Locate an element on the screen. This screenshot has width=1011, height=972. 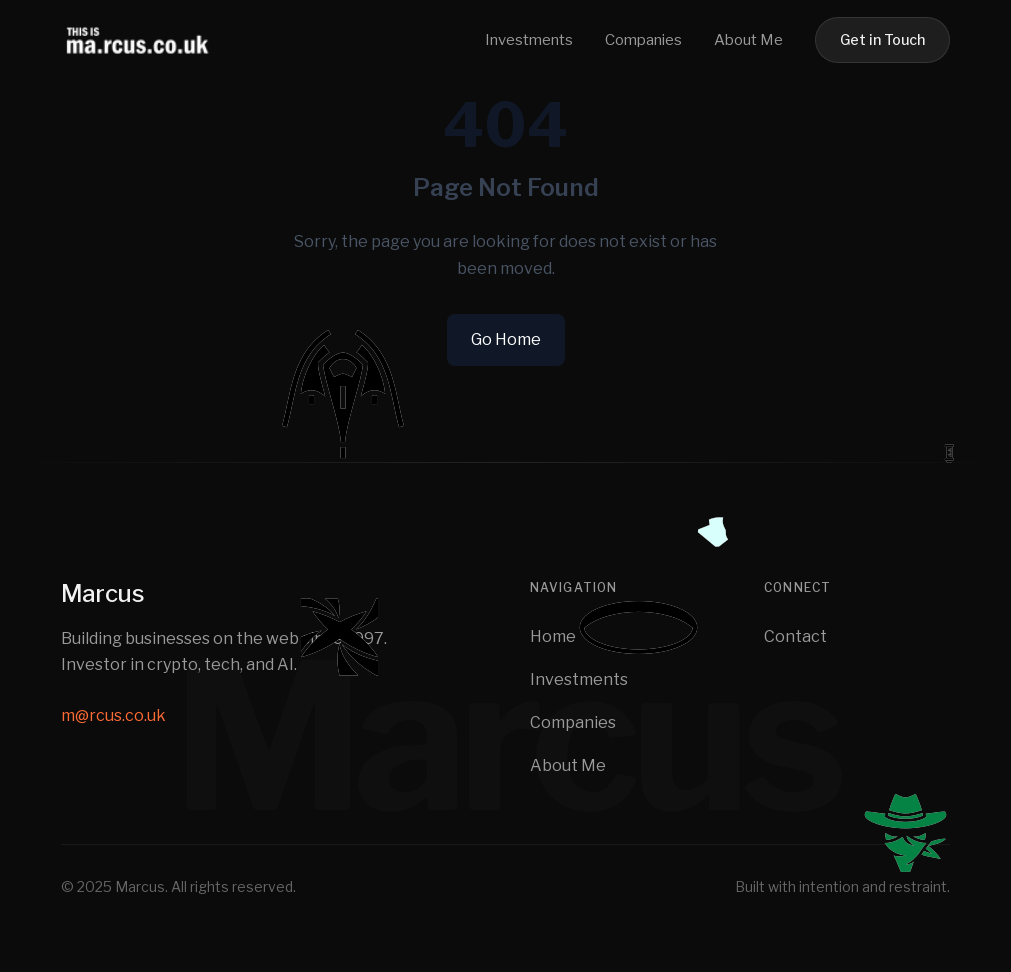
indicates a special bonus or power-up effect is located at coordinates (339, 636).